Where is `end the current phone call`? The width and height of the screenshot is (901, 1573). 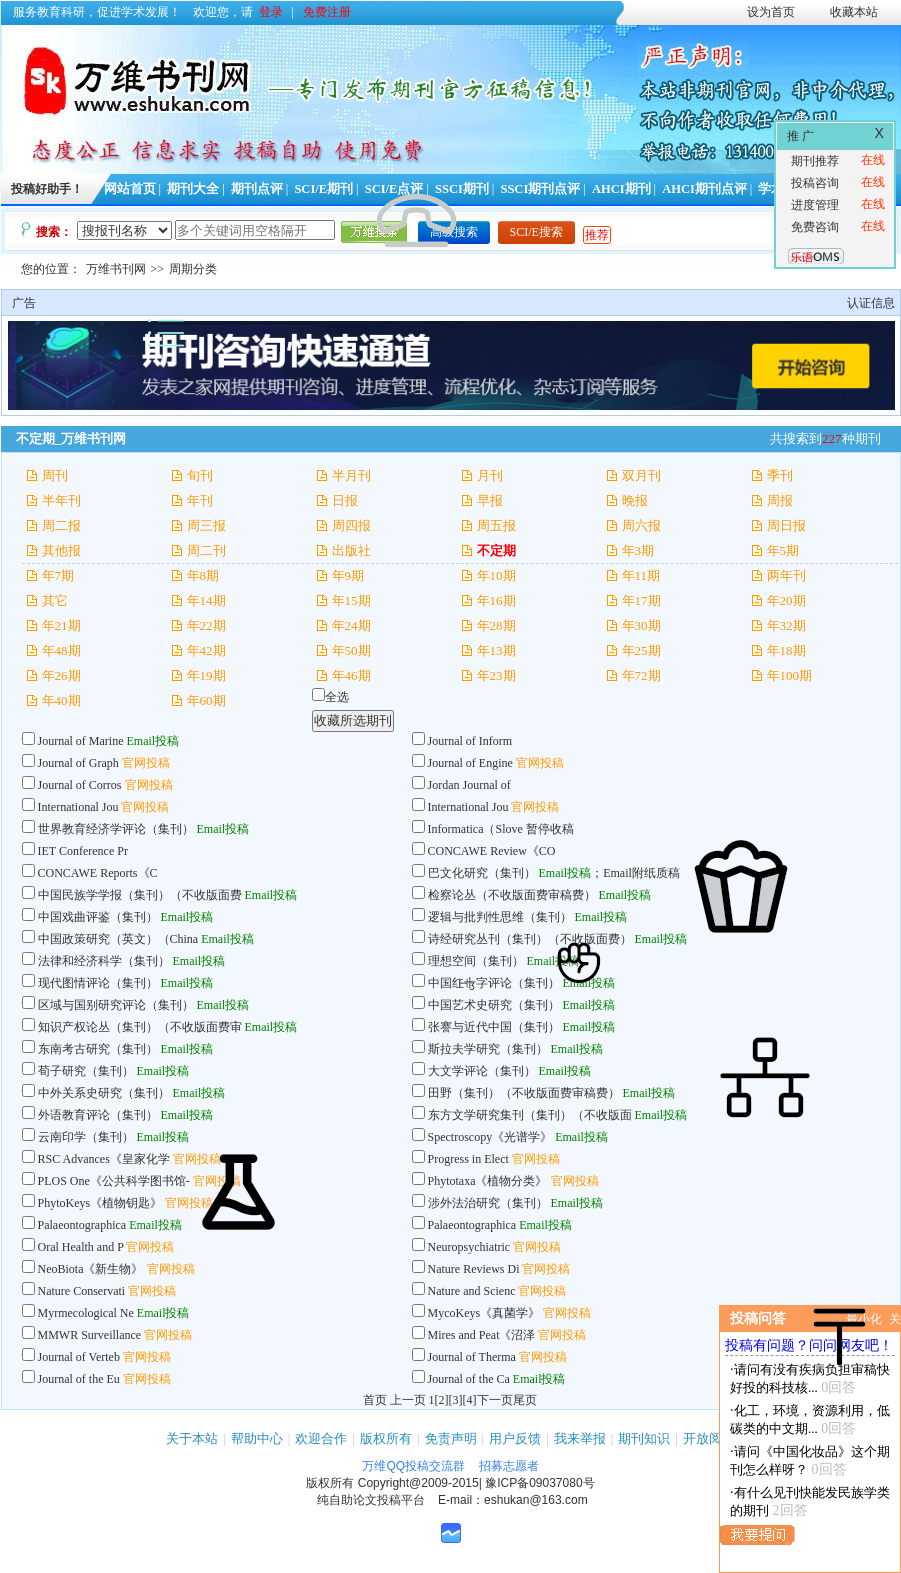
end the current phone call is located at coordinates (416, 220).